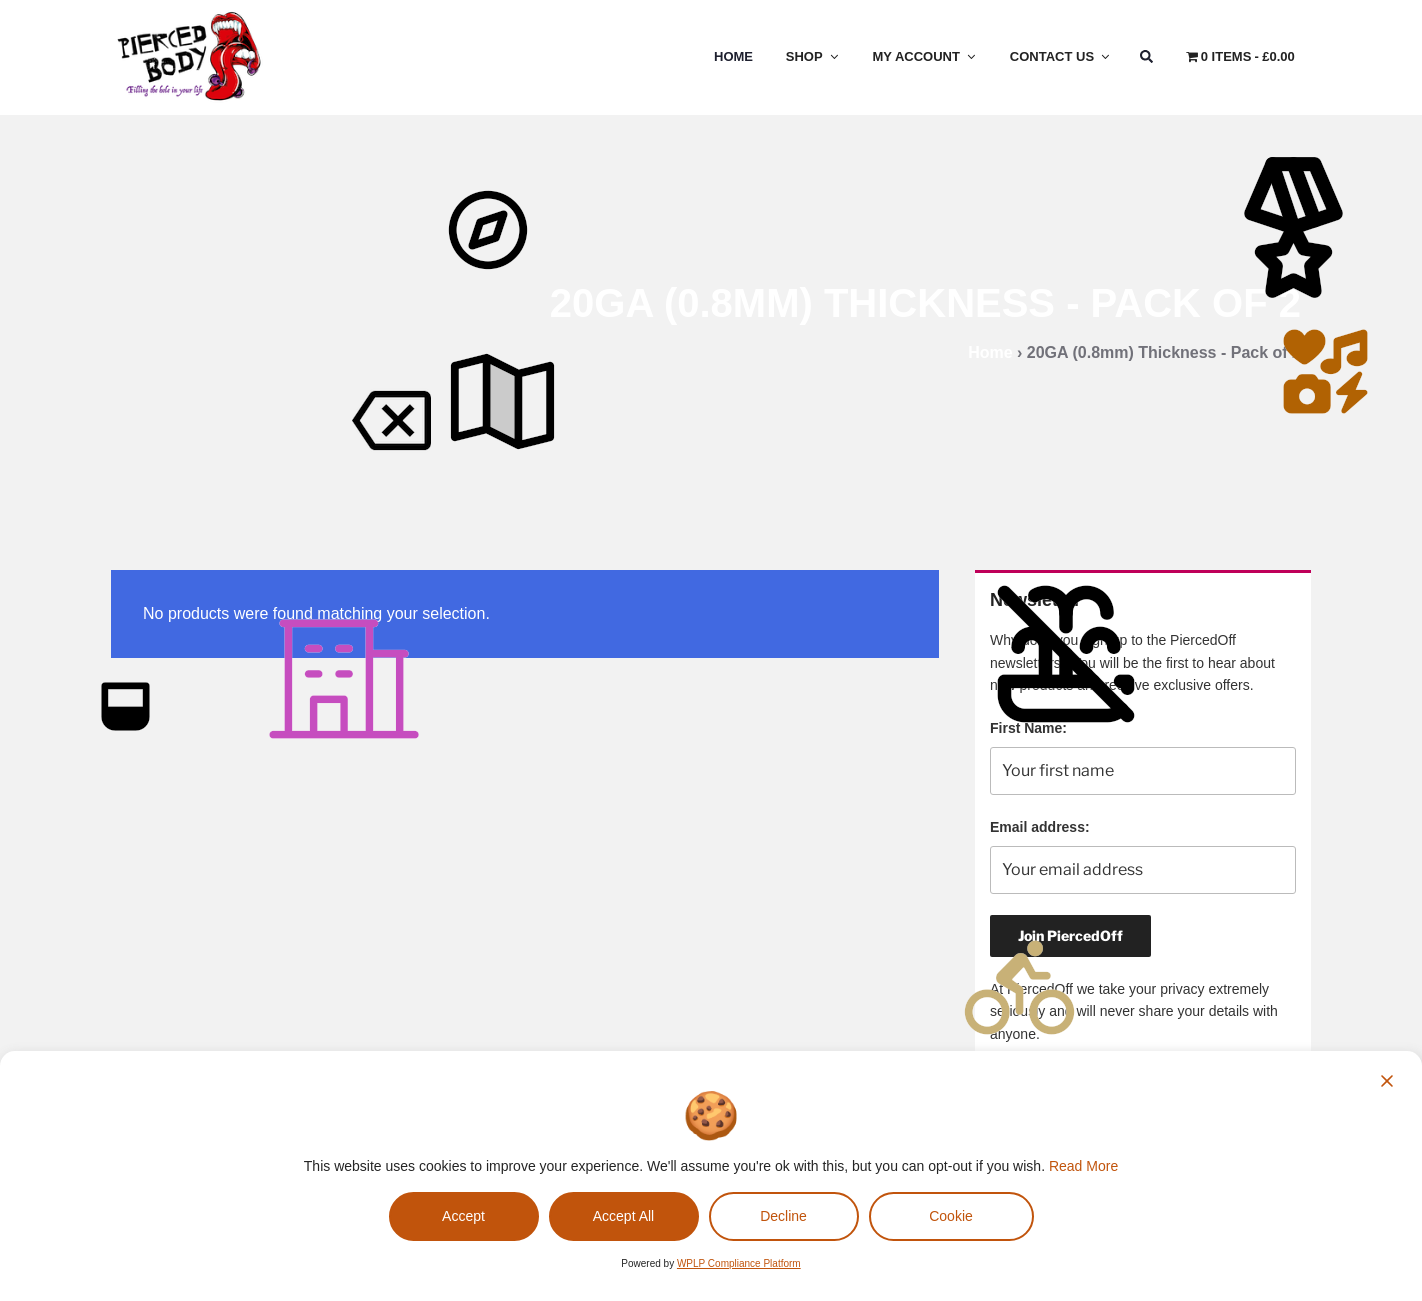 The width and height of the screenshot is (1422, 1301). What do you see at coordinates (339, 679) in the screenshot?
I see `view office or workplace location` at bounding box center [339, 679].